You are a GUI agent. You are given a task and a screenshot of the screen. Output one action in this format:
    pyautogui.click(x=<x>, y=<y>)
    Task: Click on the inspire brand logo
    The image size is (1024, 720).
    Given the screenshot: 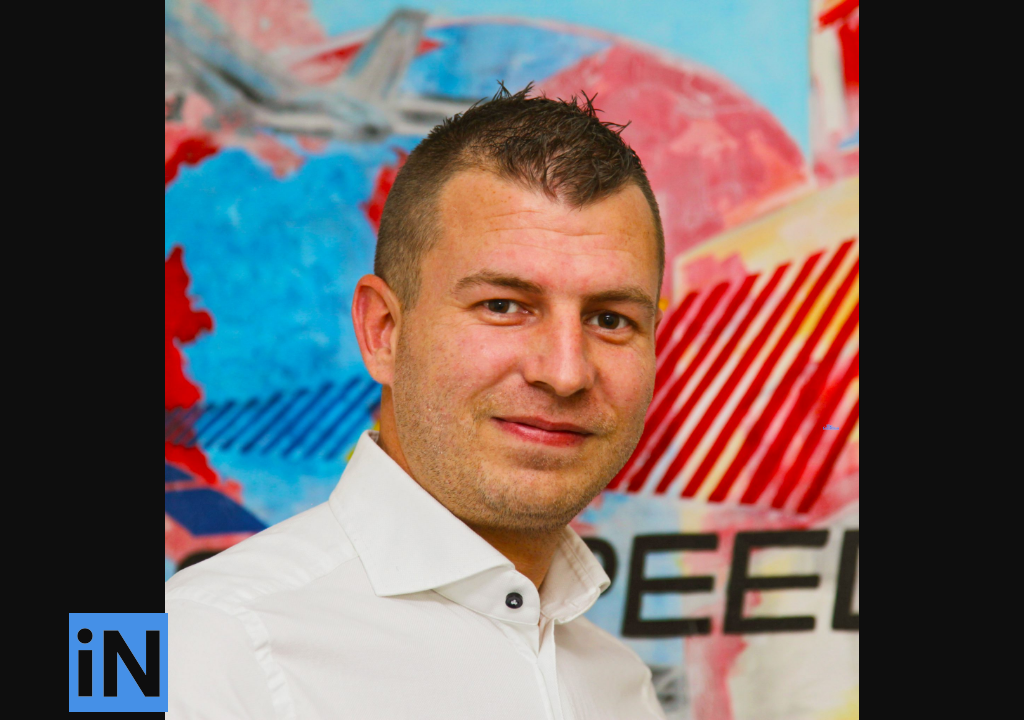 What is the action you would take?
    pyautogui.click(x=118, y=662)
    